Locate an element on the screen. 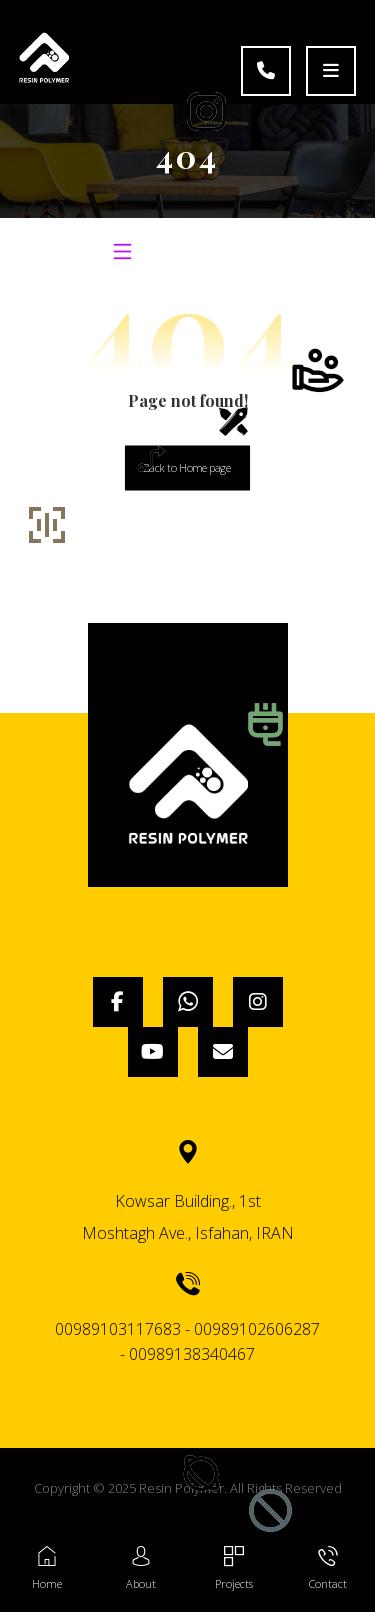 The image size is (375, 1612). open navigation menu is located at coordinates (122, 251).